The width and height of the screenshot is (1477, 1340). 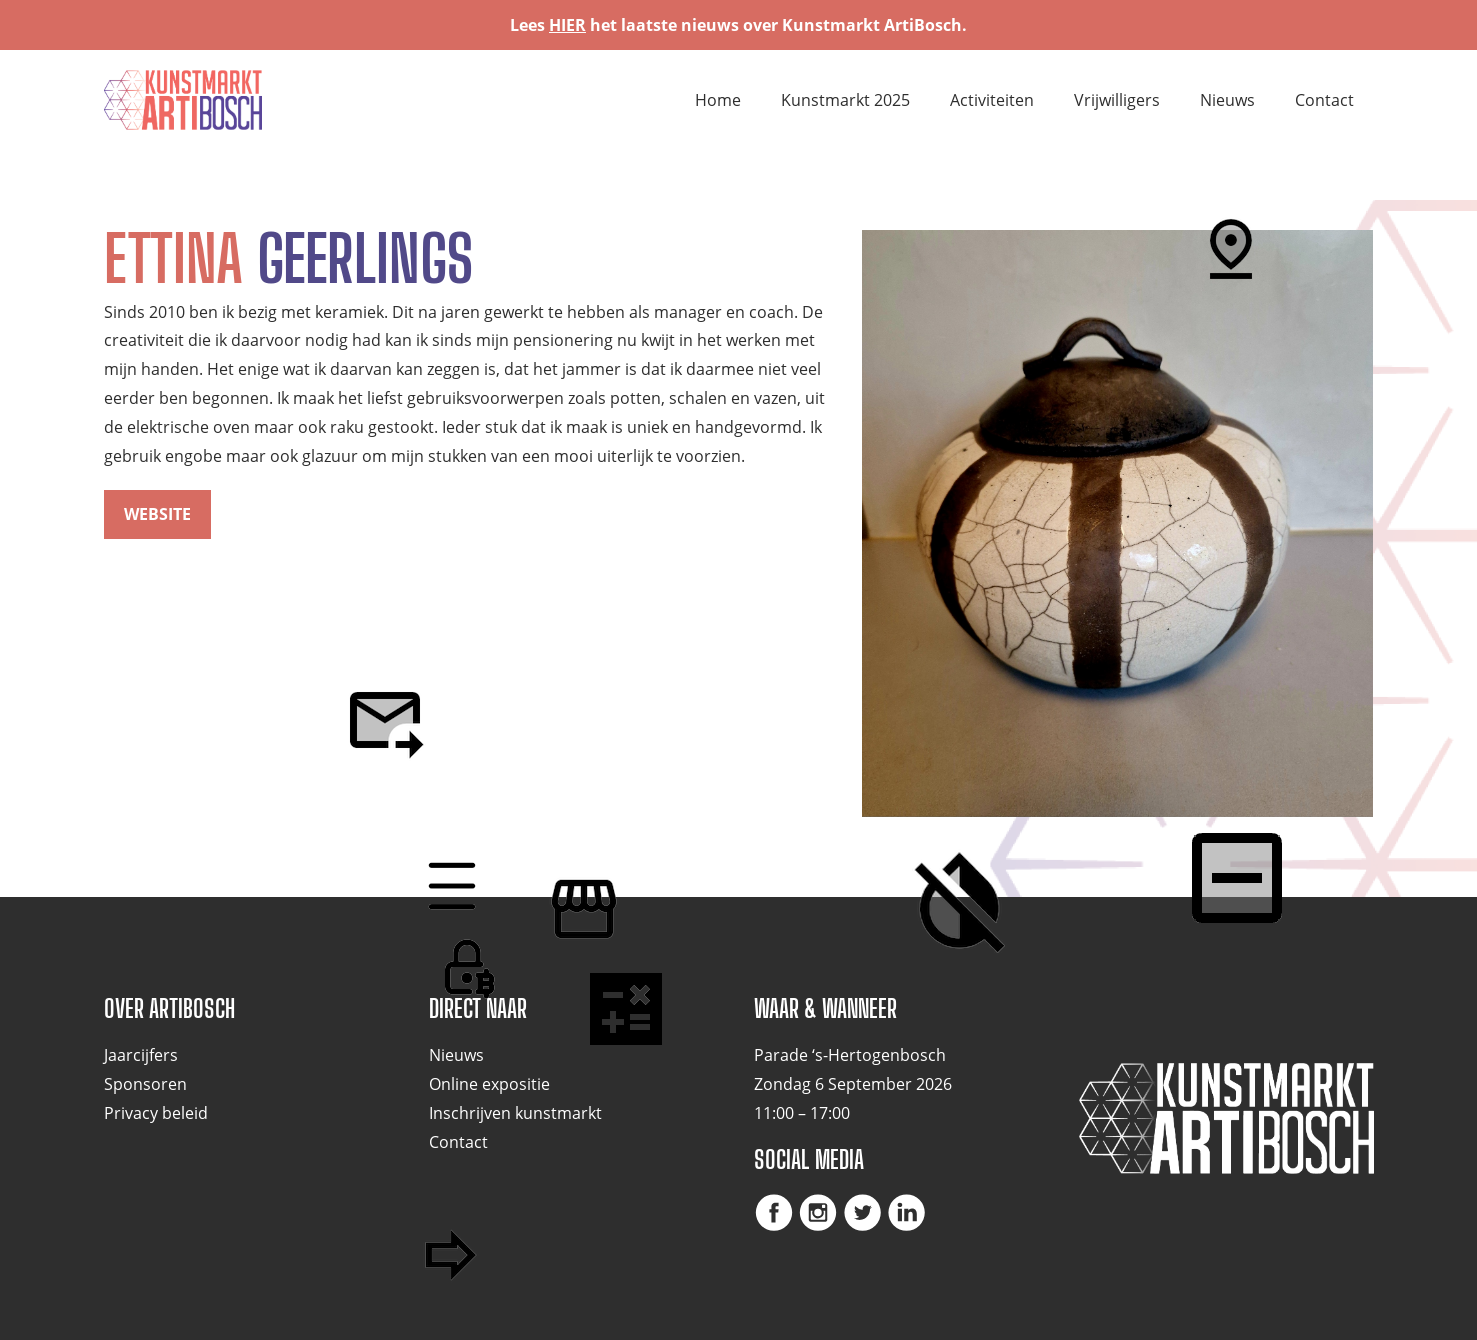 I want to click on disable color inversion mode, so click(x=959, y=900).